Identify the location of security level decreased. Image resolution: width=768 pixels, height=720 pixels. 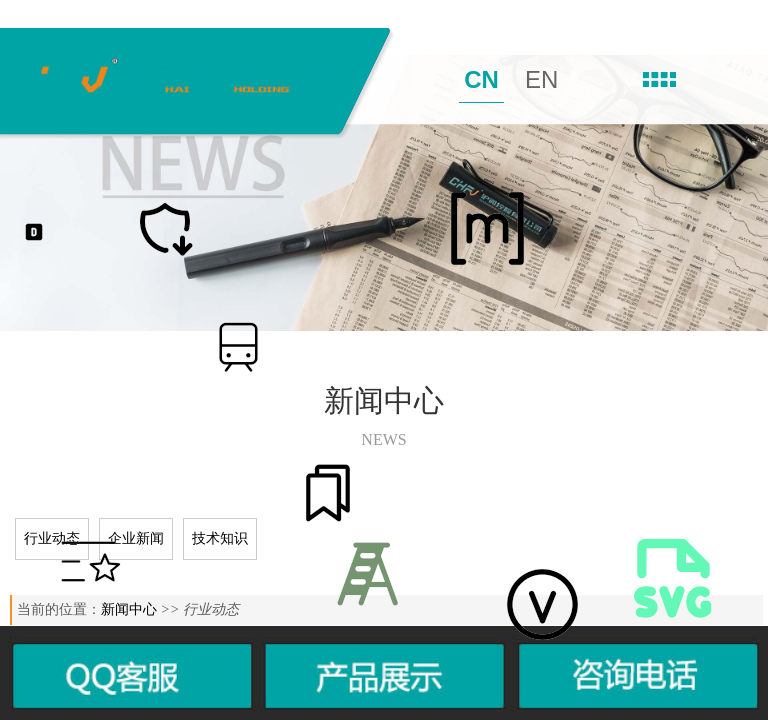
(165, 228).